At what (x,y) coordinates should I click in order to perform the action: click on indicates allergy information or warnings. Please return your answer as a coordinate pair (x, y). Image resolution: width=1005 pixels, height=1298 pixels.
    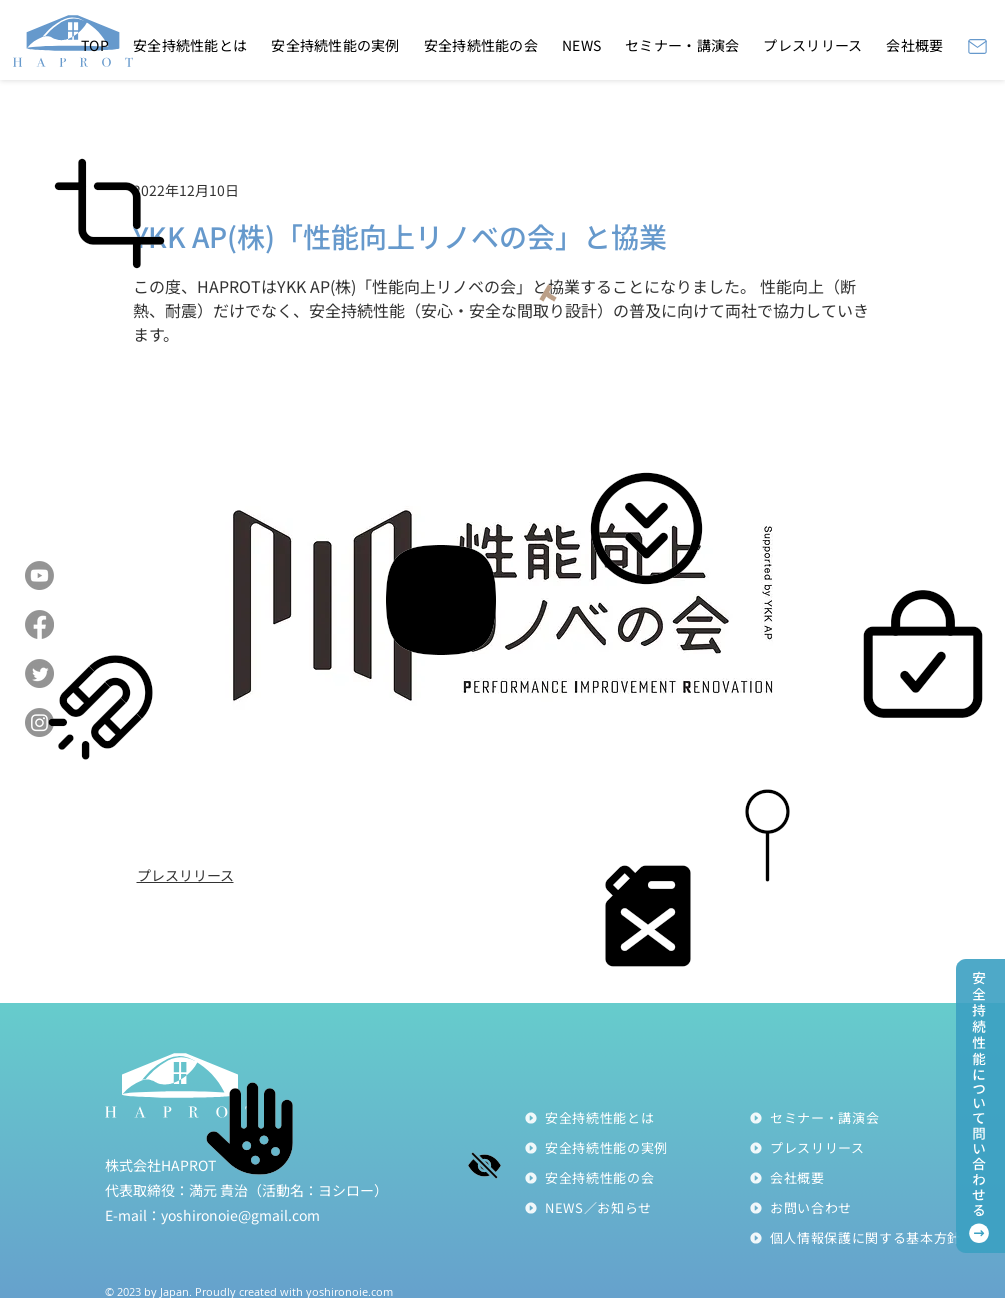
    Looking at the image, I should click on (252, 1128).